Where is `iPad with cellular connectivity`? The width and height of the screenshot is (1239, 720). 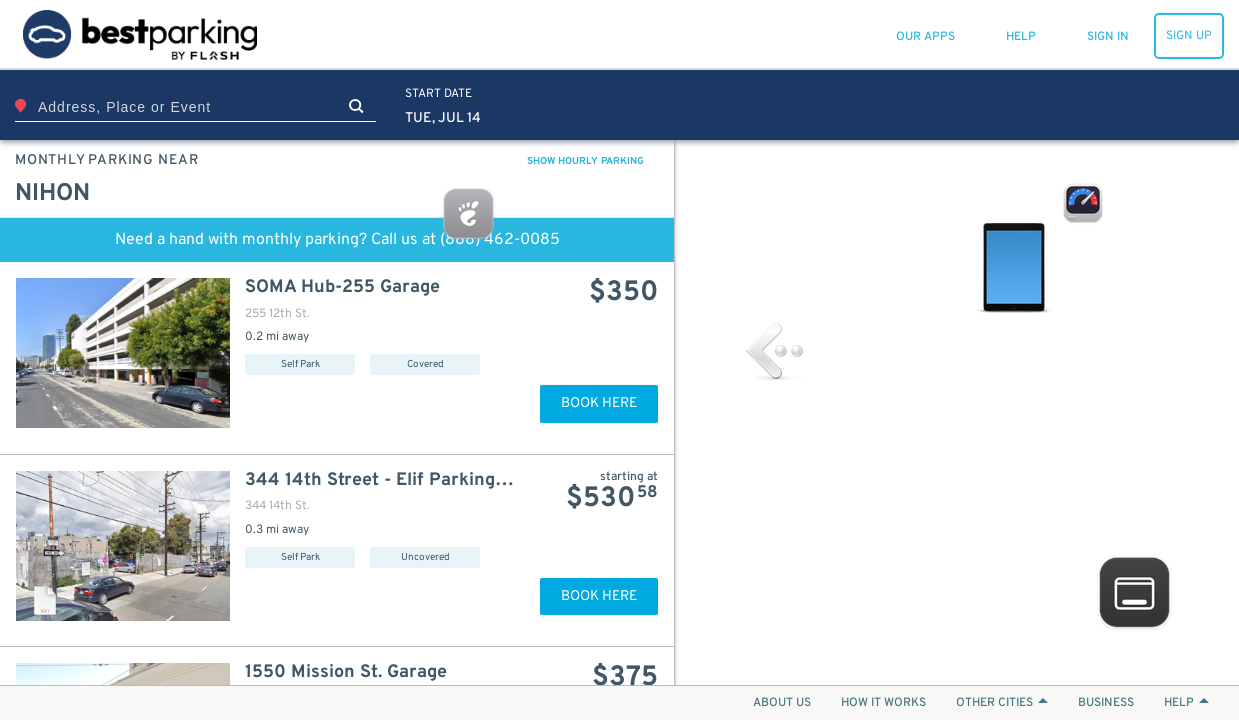
iPad with cellular connectivity is located at coordinates (1014, 268).